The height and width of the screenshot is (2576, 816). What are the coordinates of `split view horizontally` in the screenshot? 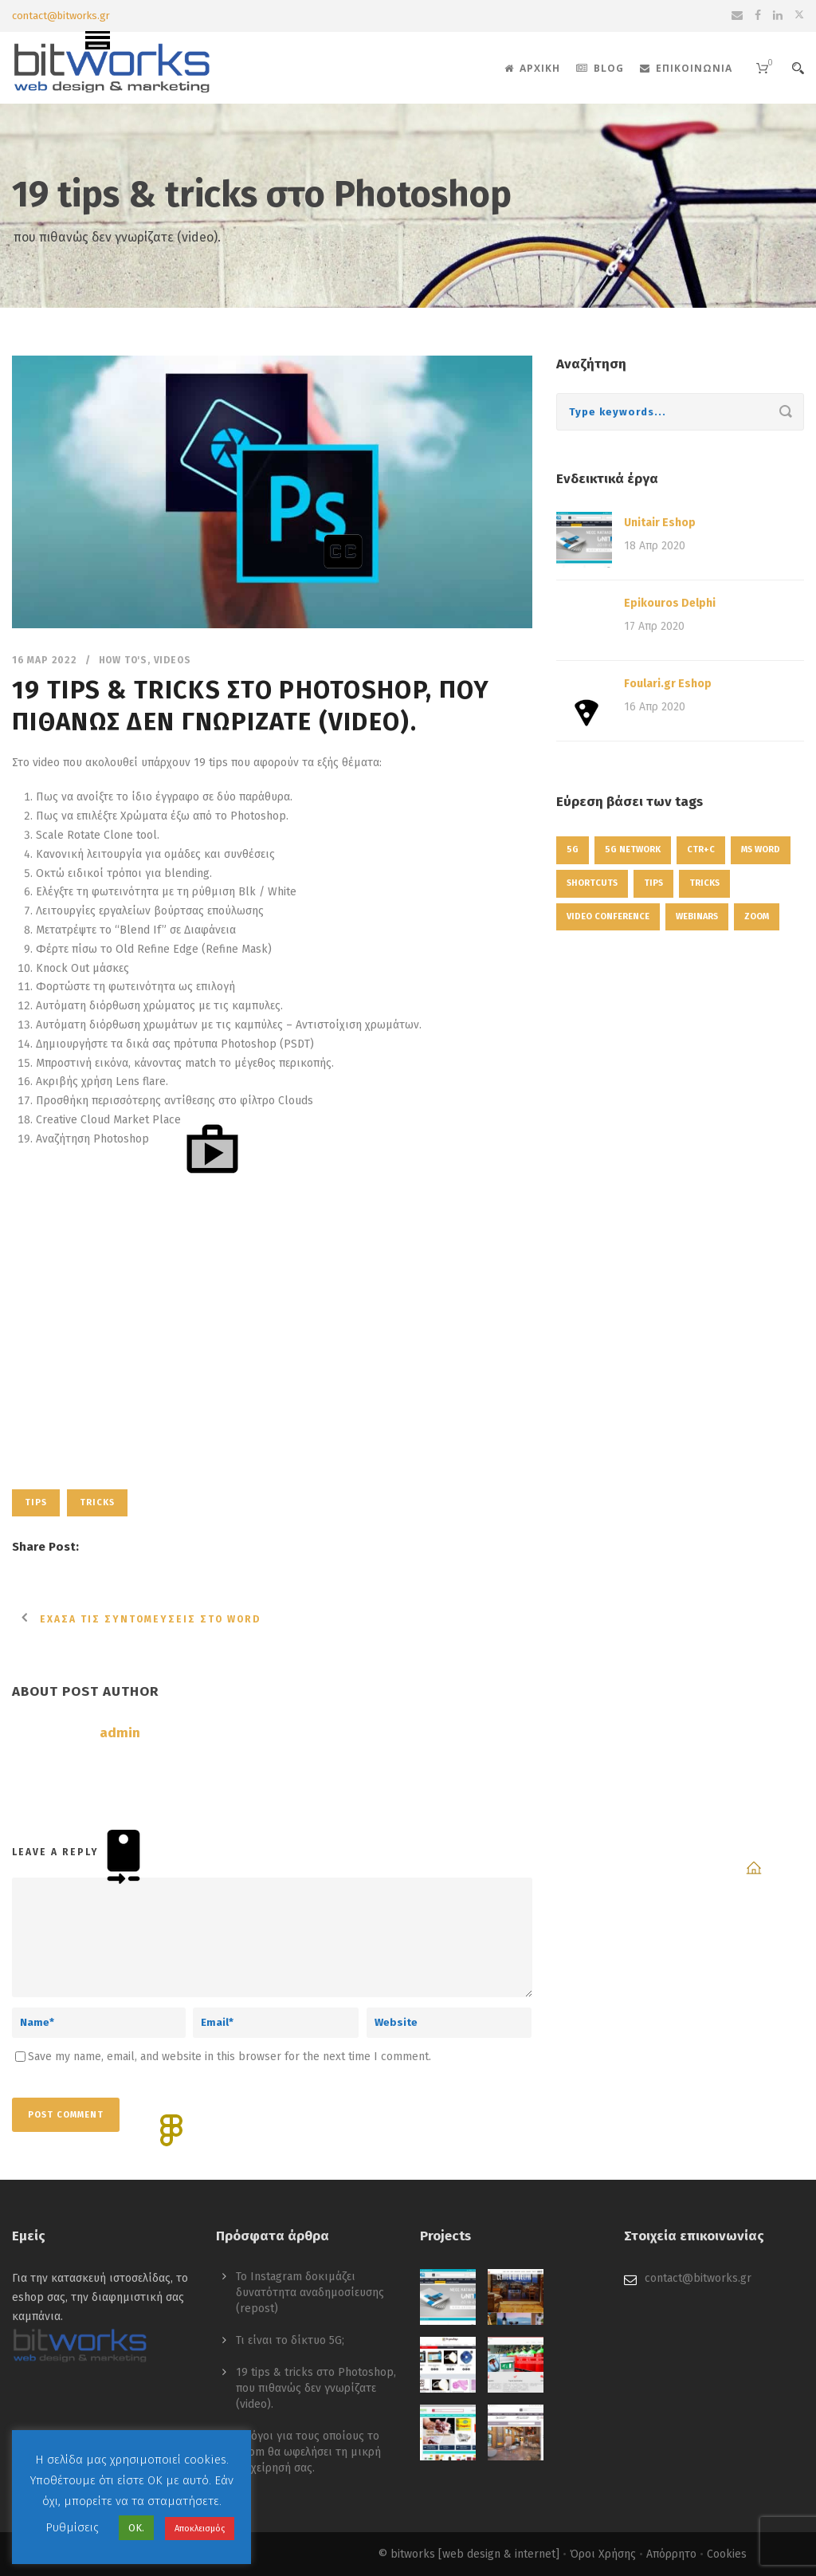 It's located at (97, 40).